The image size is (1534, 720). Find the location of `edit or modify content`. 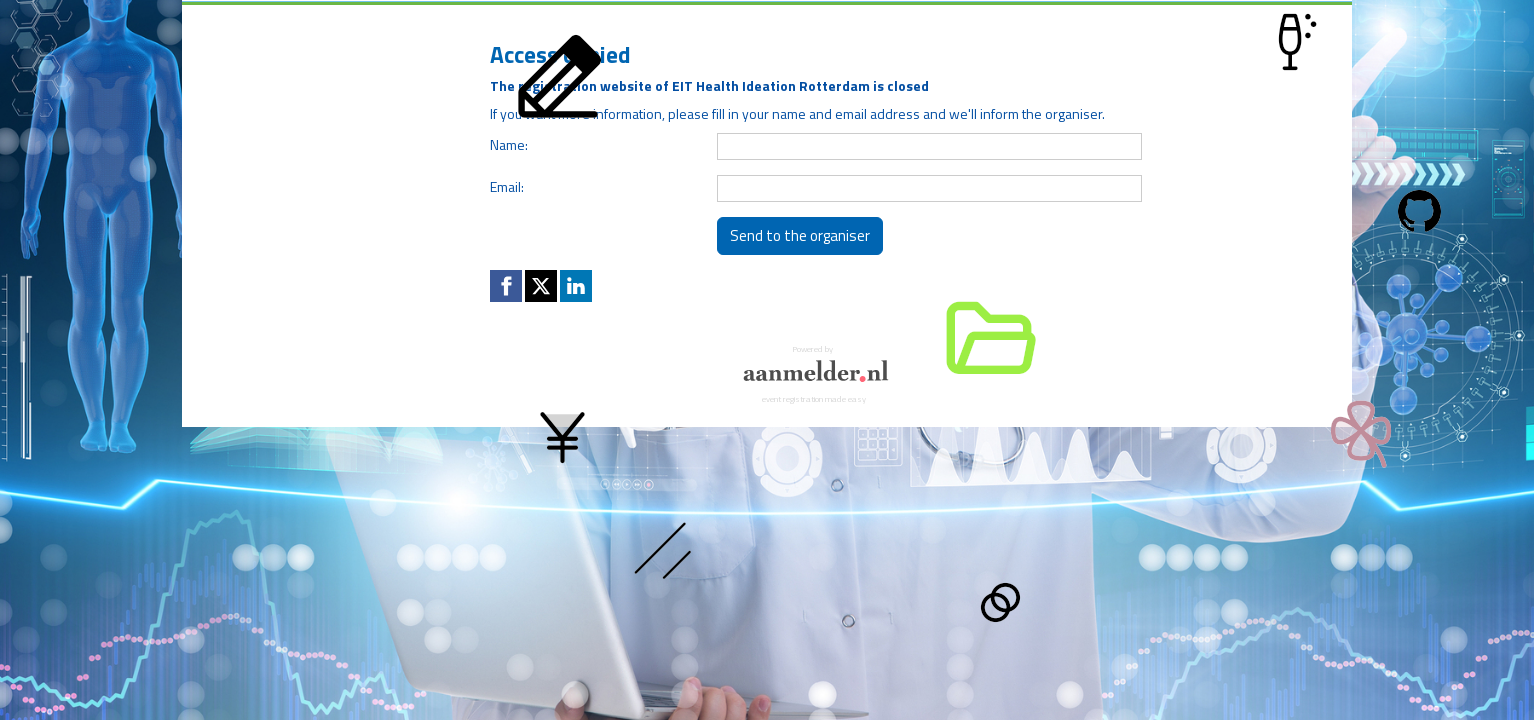

edit or modify content is located at coordinates (558, 78).